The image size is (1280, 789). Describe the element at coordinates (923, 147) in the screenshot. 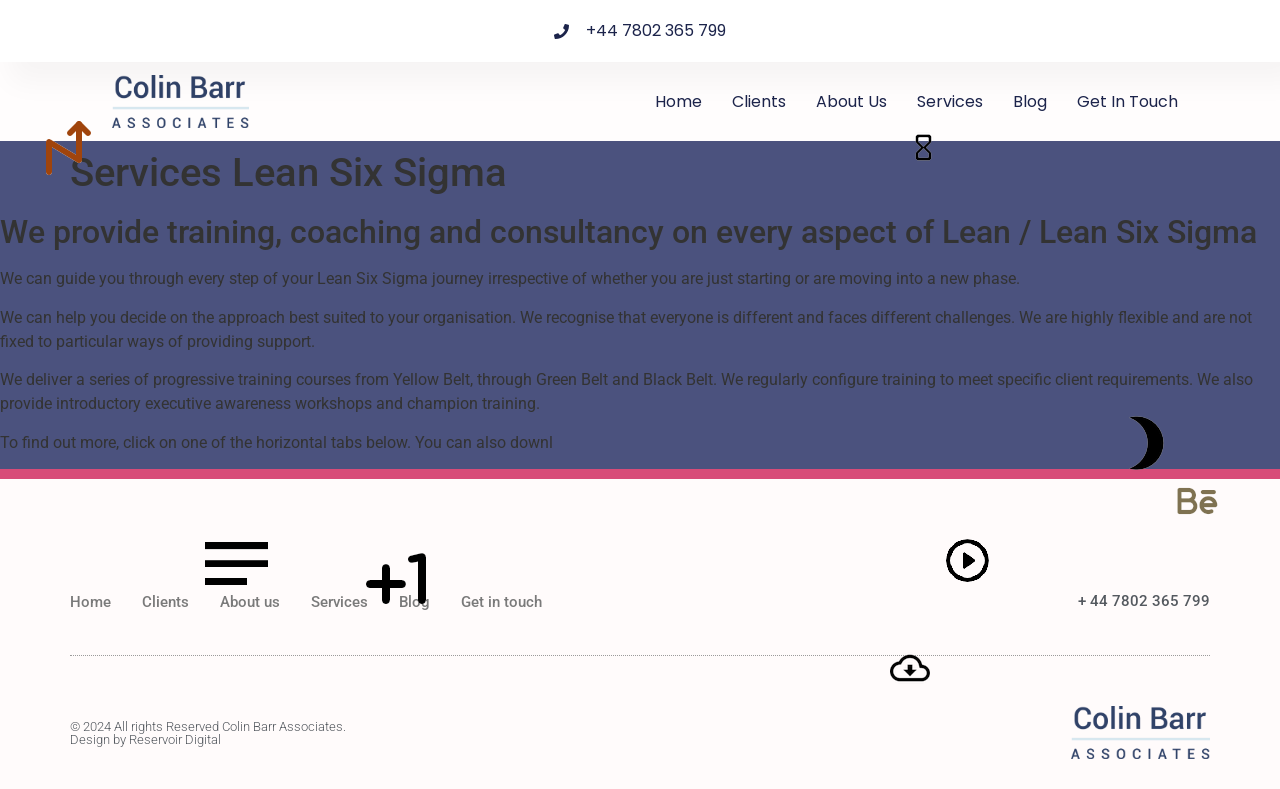

I see `indicates a process is waiting or pending` at that location.